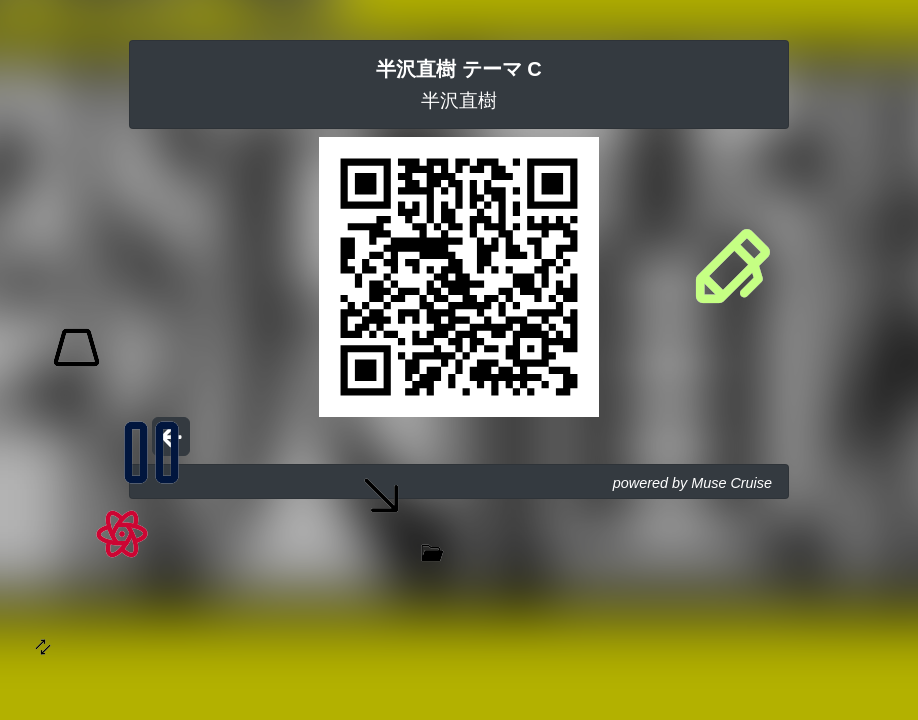  I want to click on edit or modify content, so click(731, 267).